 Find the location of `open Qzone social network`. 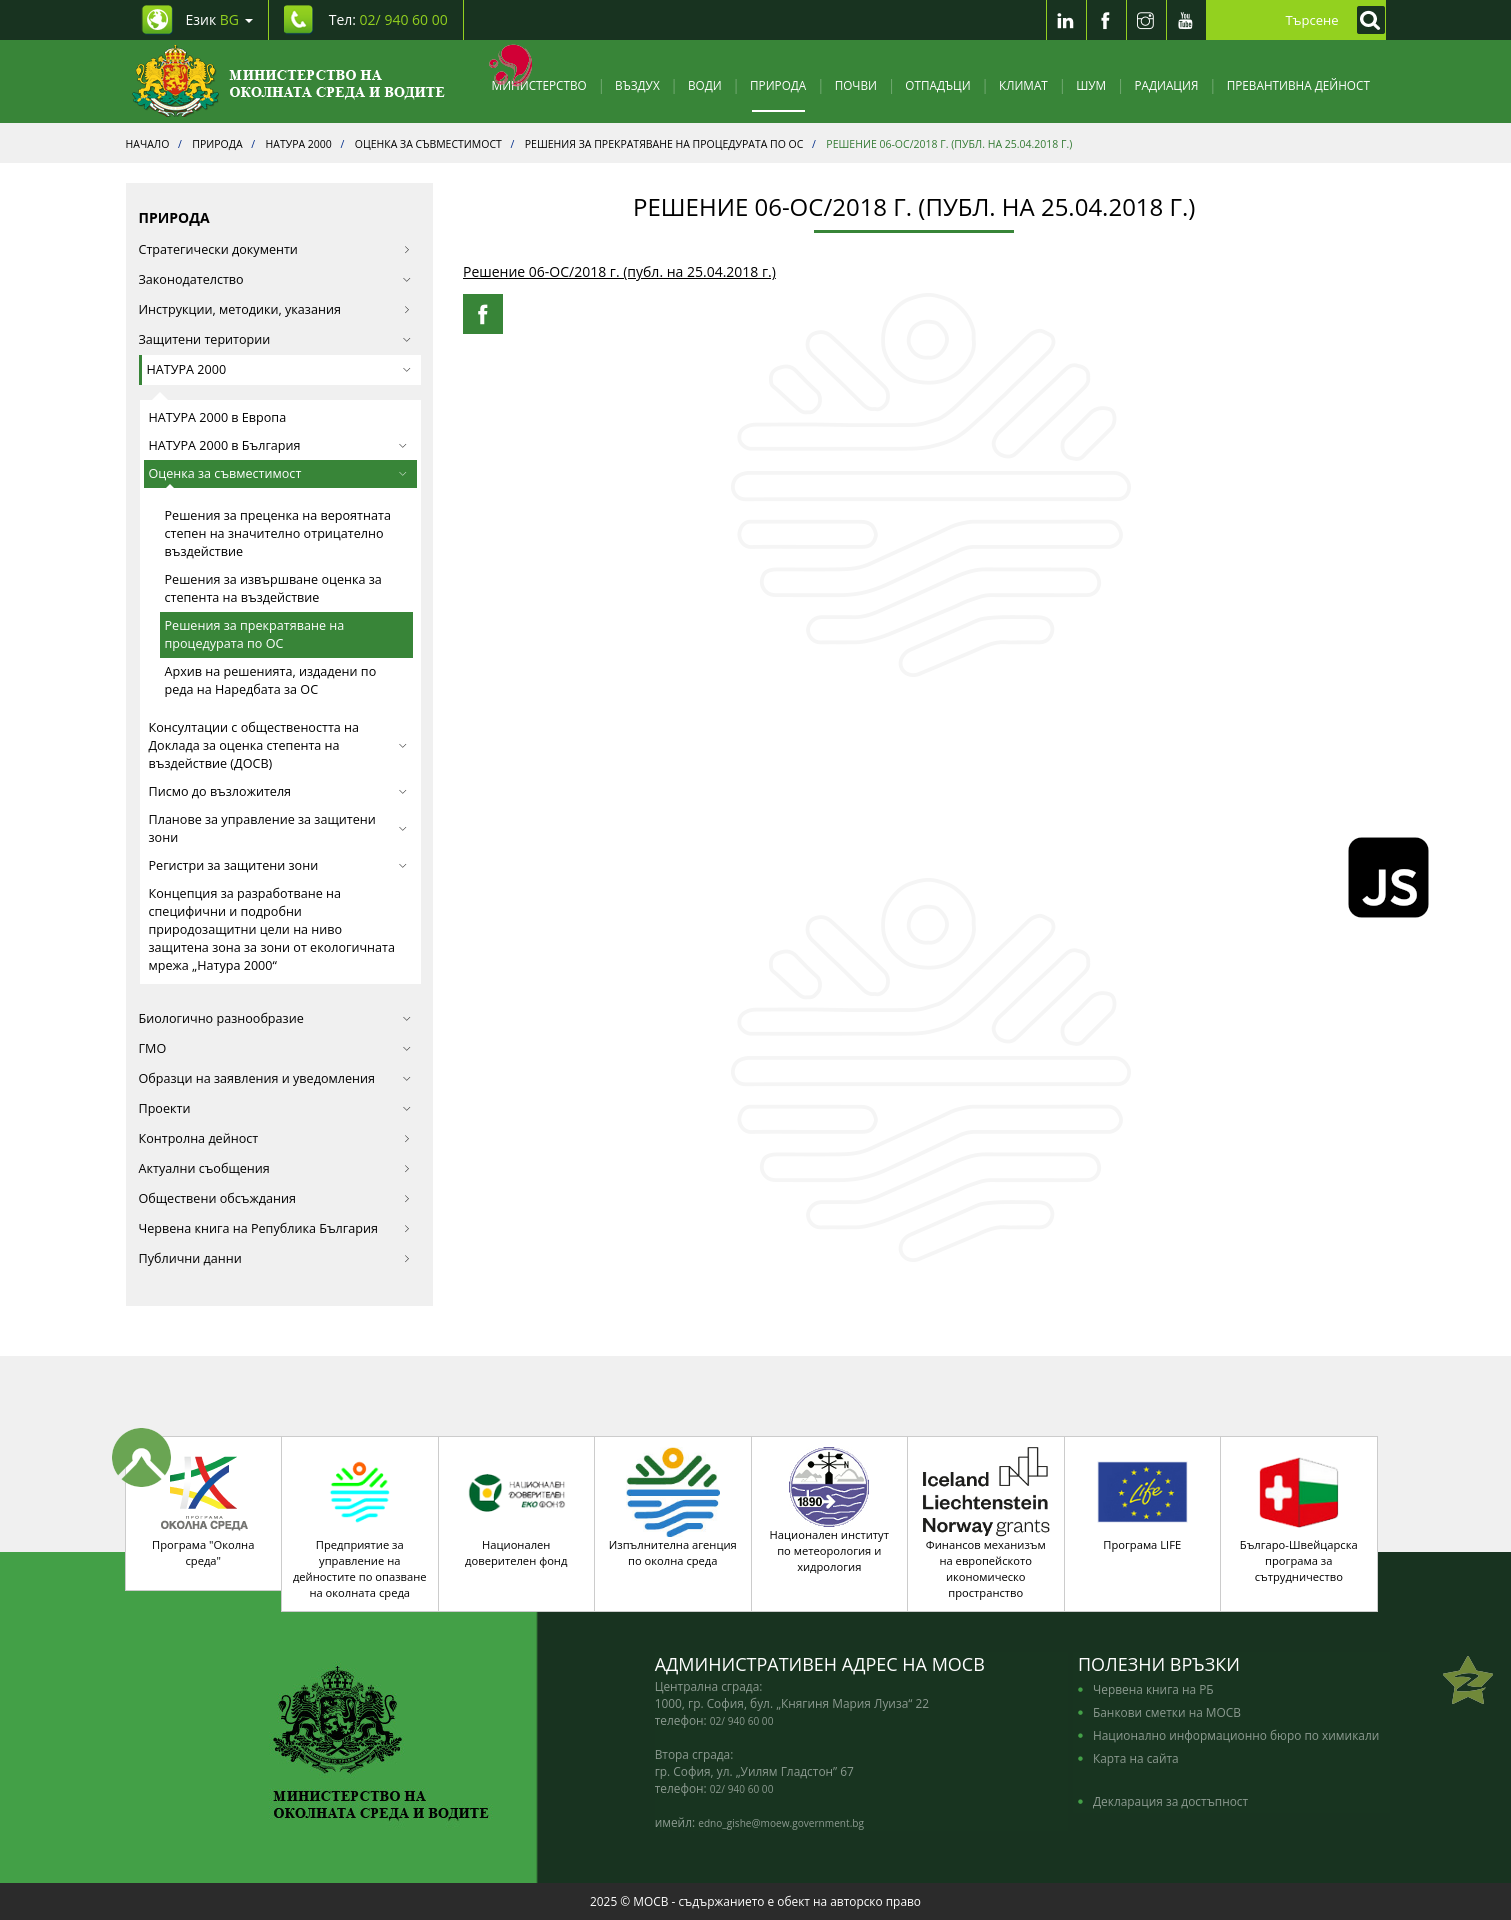

open Qzone social network is located at coordinates (1468, 1680).